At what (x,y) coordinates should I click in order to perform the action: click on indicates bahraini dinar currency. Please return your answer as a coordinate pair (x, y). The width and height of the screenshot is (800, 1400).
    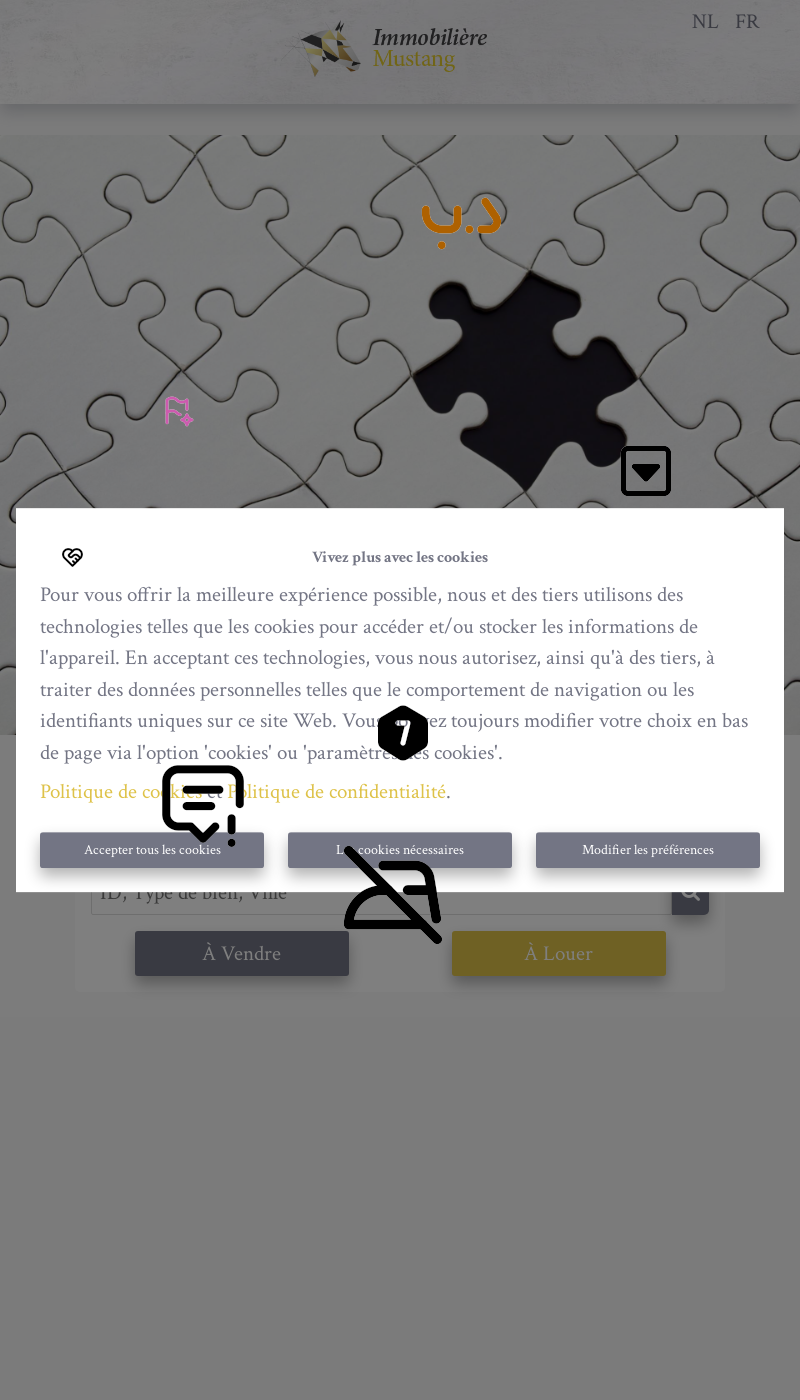
    Looking at the image, I should click on (461, 217).